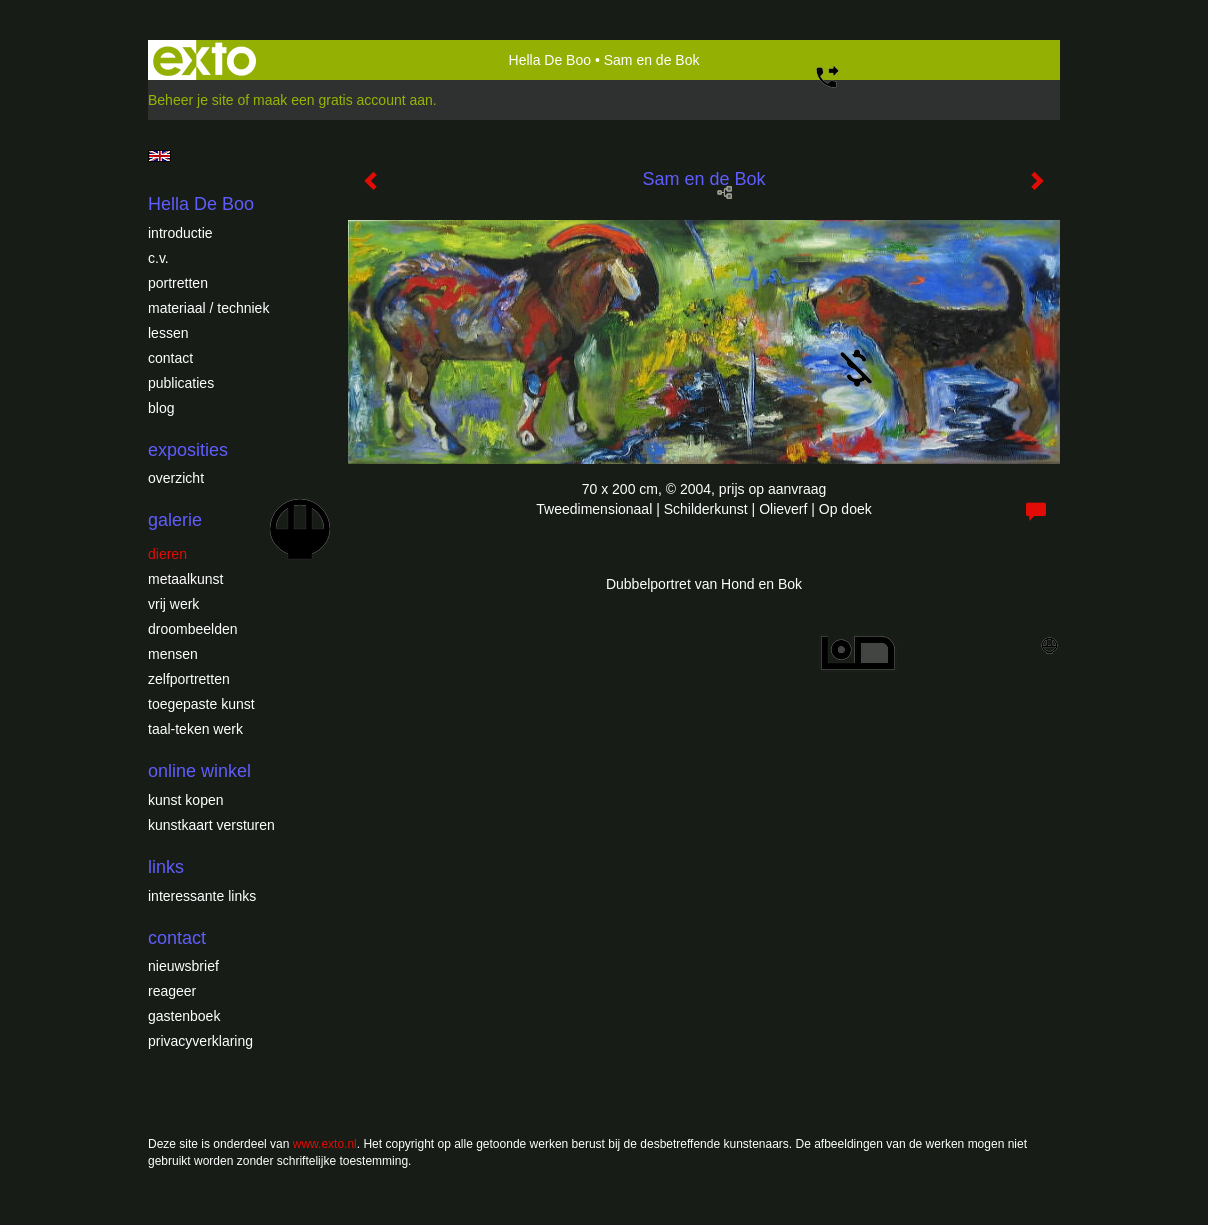  Describe the element at coordinates (826, 77) in the screenshot. I see `indicates a forwarded call` at that location.